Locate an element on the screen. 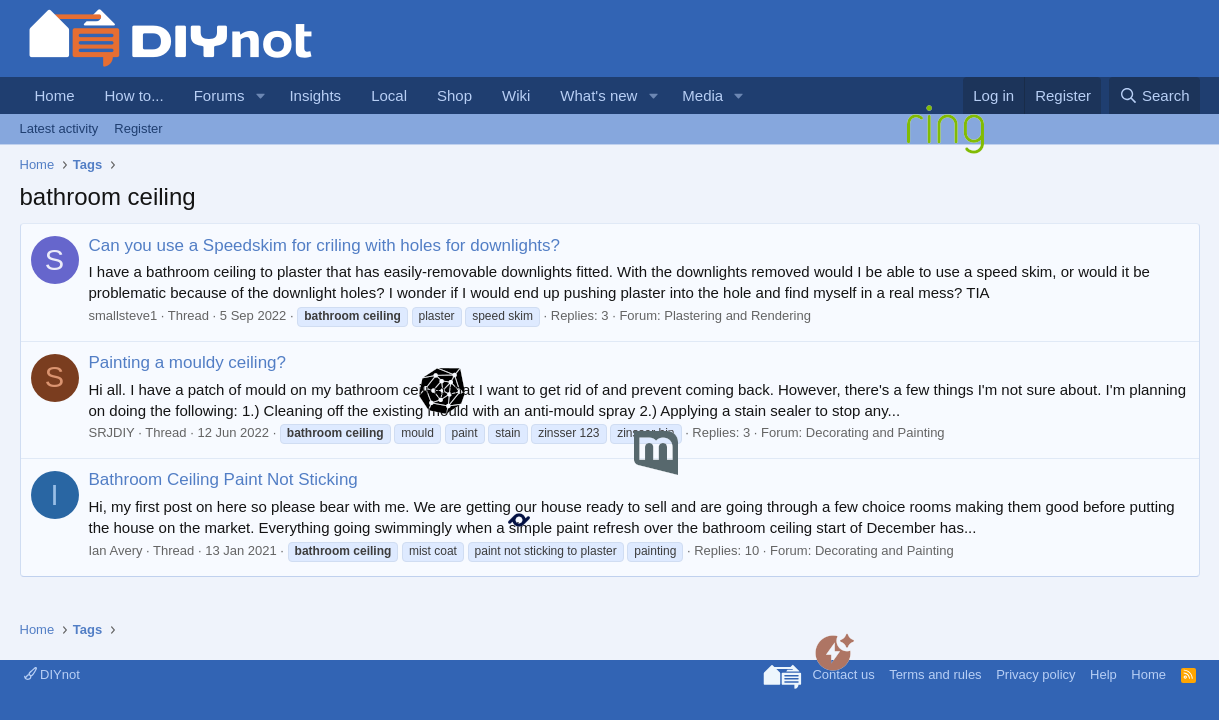 The width and height of the screenshot is (1219, 720). link to PyG (PyTorch Geometric) library or documentation is located at coordinates (442, 391).